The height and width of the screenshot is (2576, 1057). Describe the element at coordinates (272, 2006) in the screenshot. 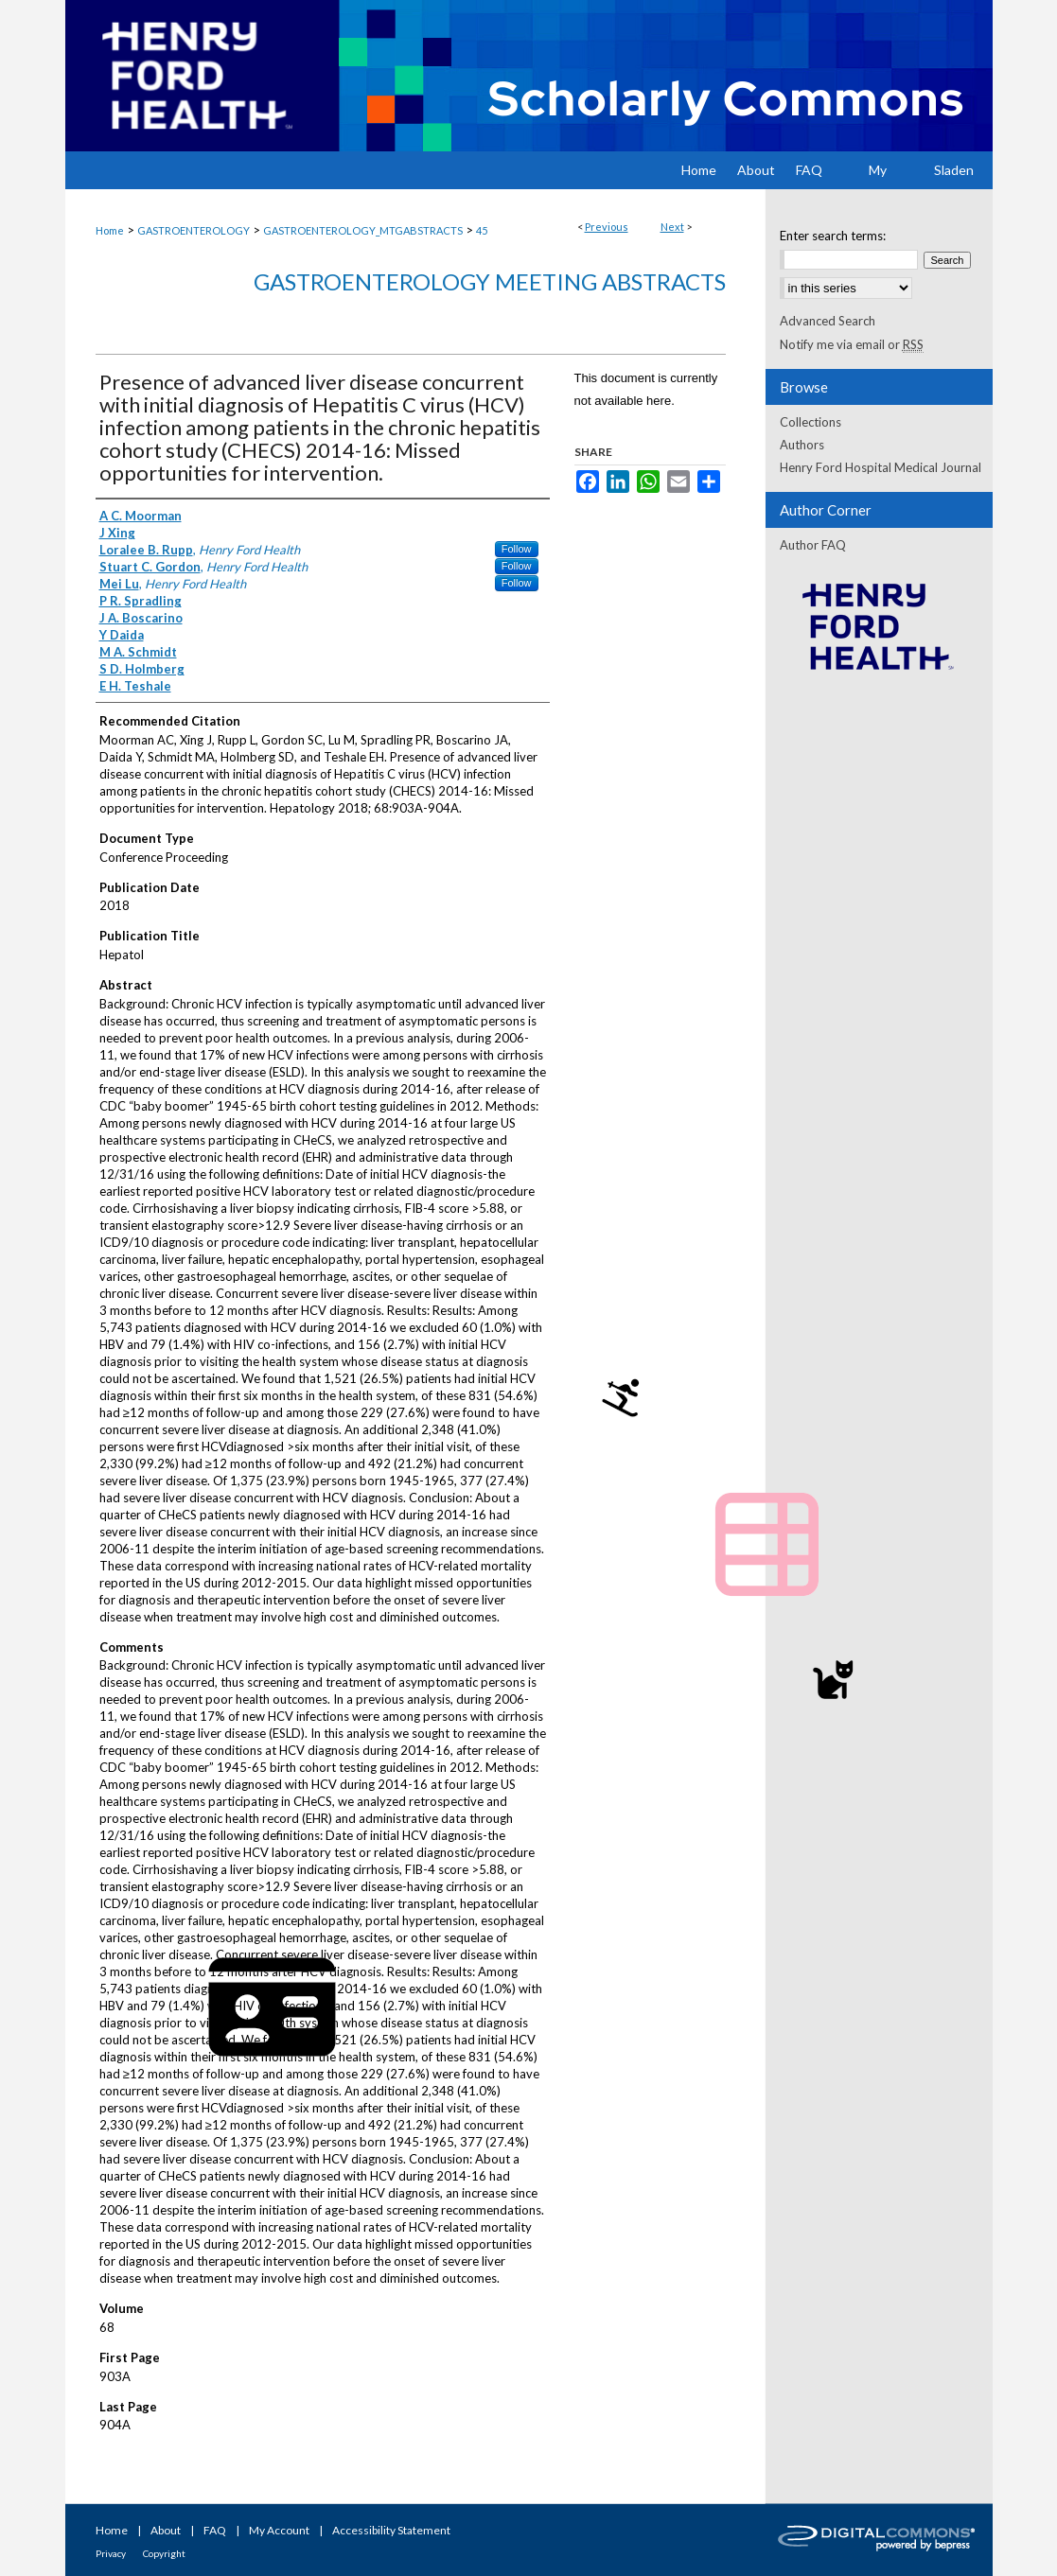

I see `view your driver's license or ID card` at that location.